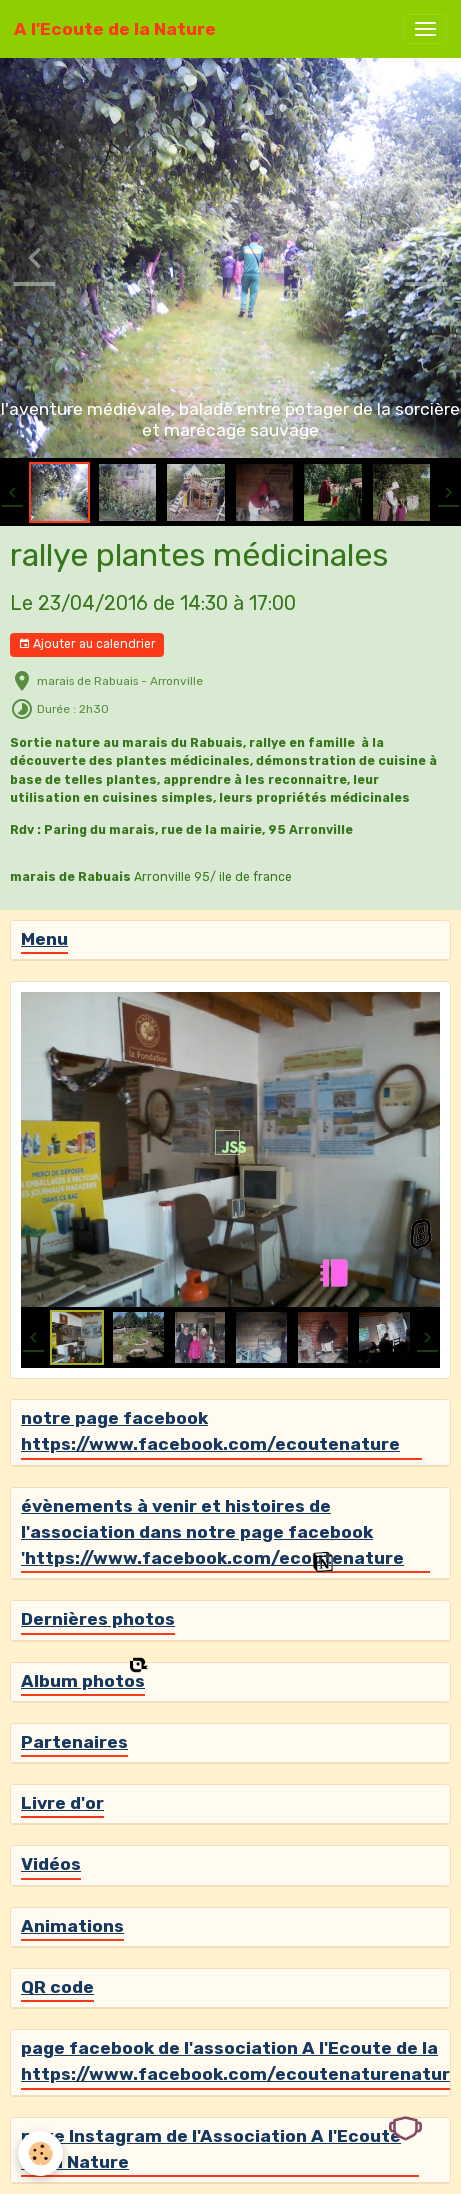  Describe the element at coordinates (421, 1234) in the screenshot. I see `open scratch programming environment` at that location.